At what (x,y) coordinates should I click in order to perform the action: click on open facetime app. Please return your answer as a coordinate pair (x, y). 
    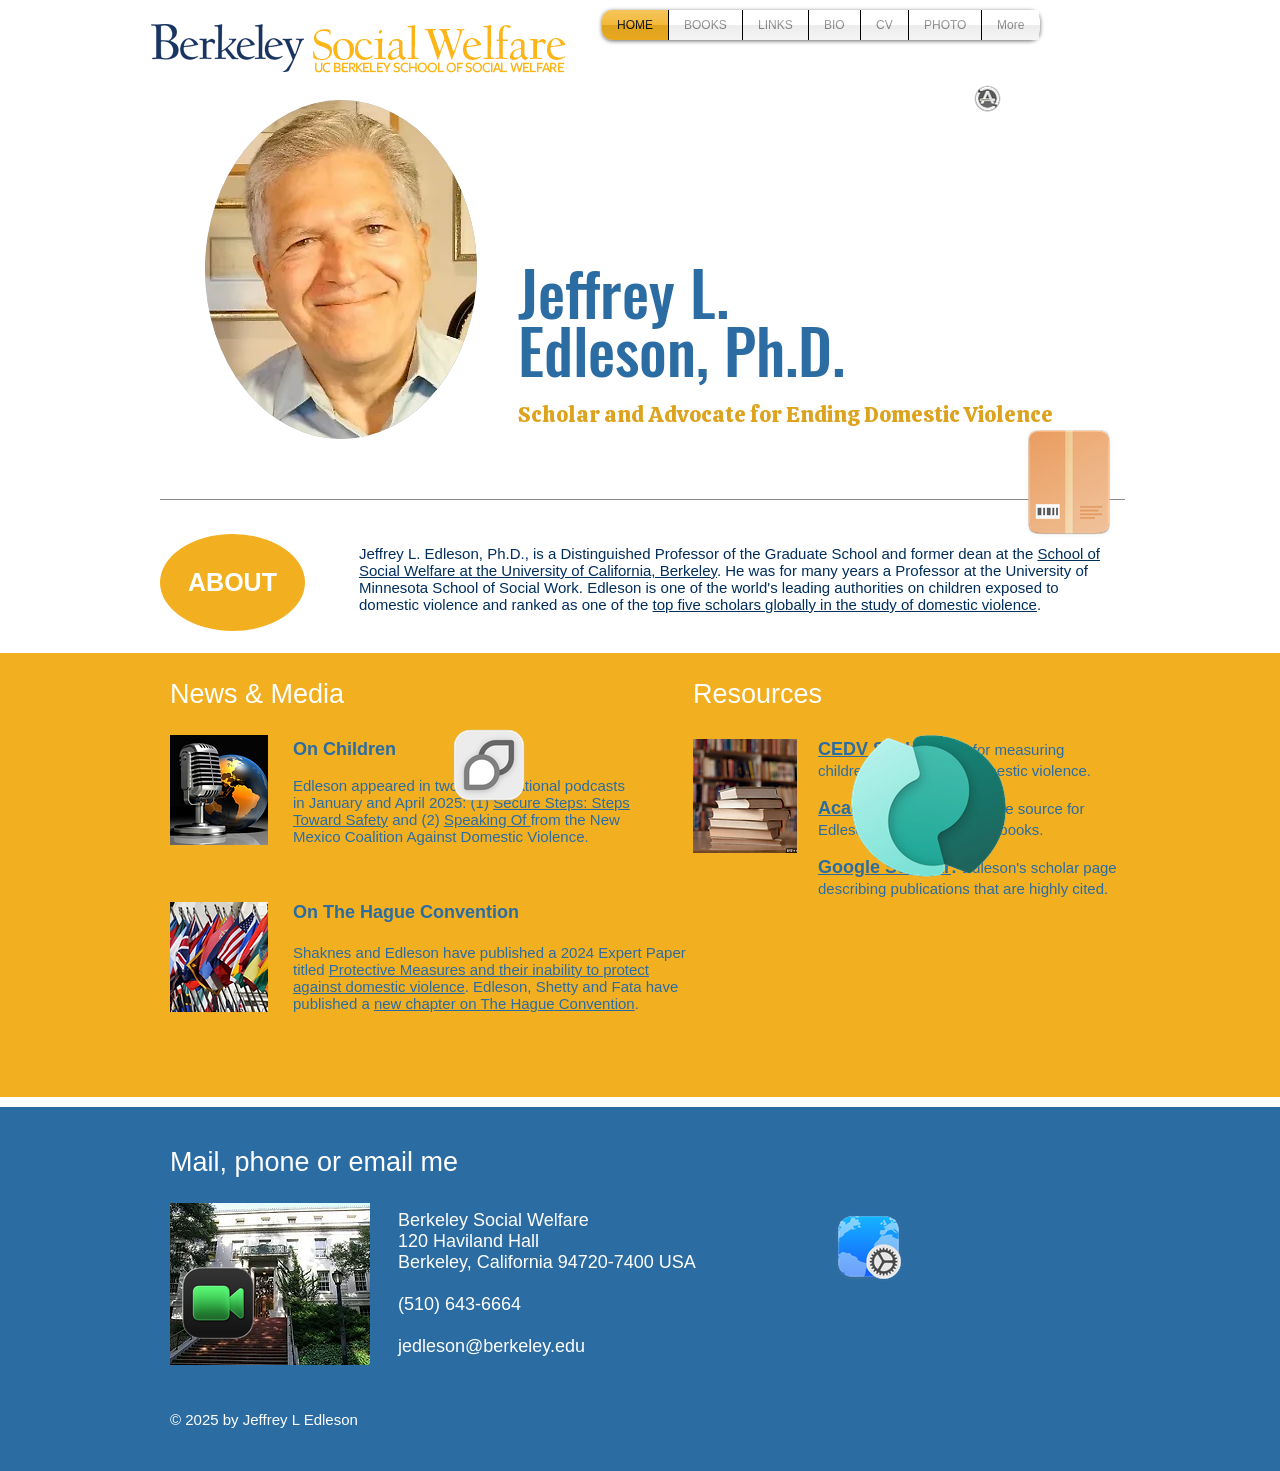
    Looking at the image, I should click on (218, 1303).